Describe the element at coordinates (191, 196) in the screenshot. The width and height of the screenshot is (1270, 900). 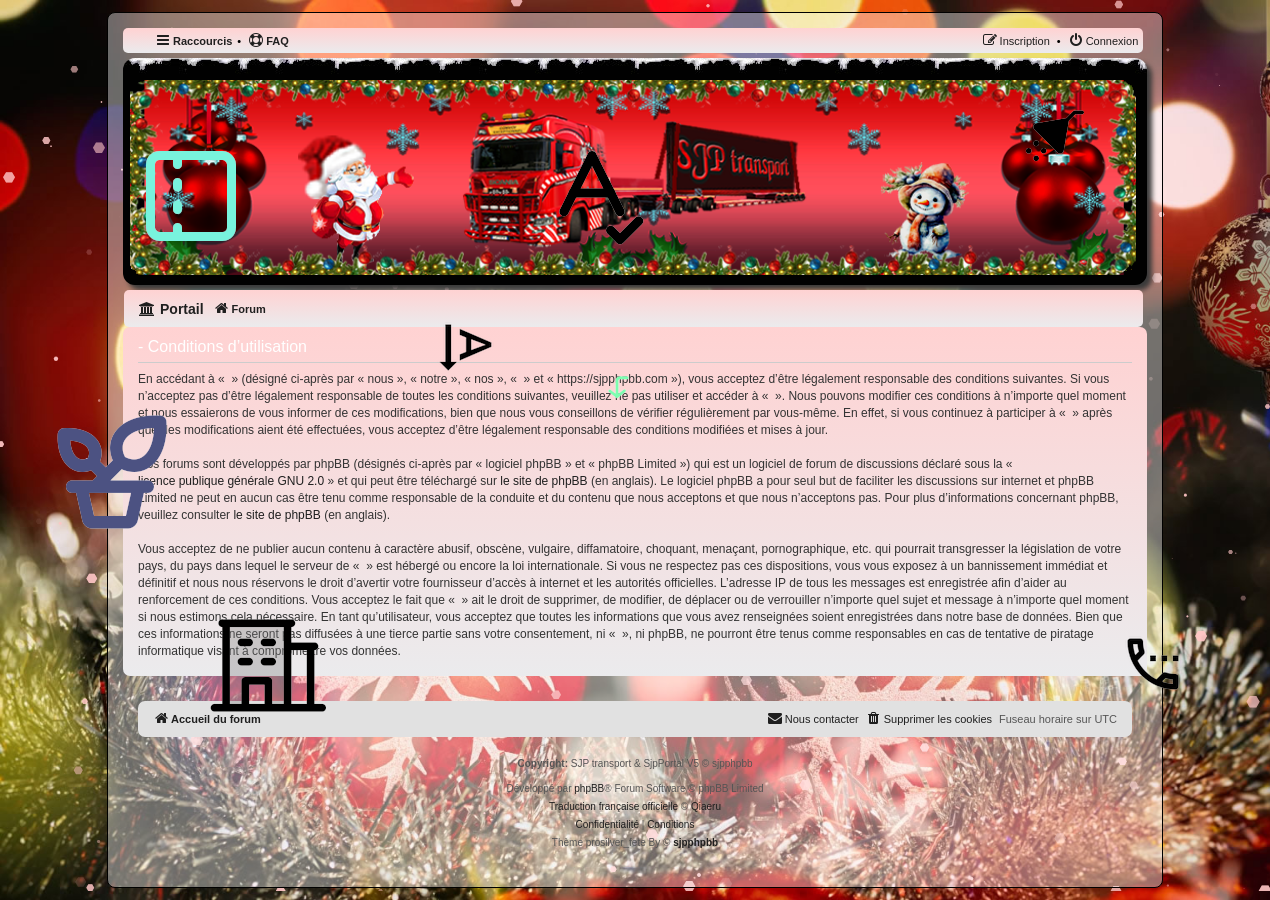
I see `toggle left sidebar panel` at that location.